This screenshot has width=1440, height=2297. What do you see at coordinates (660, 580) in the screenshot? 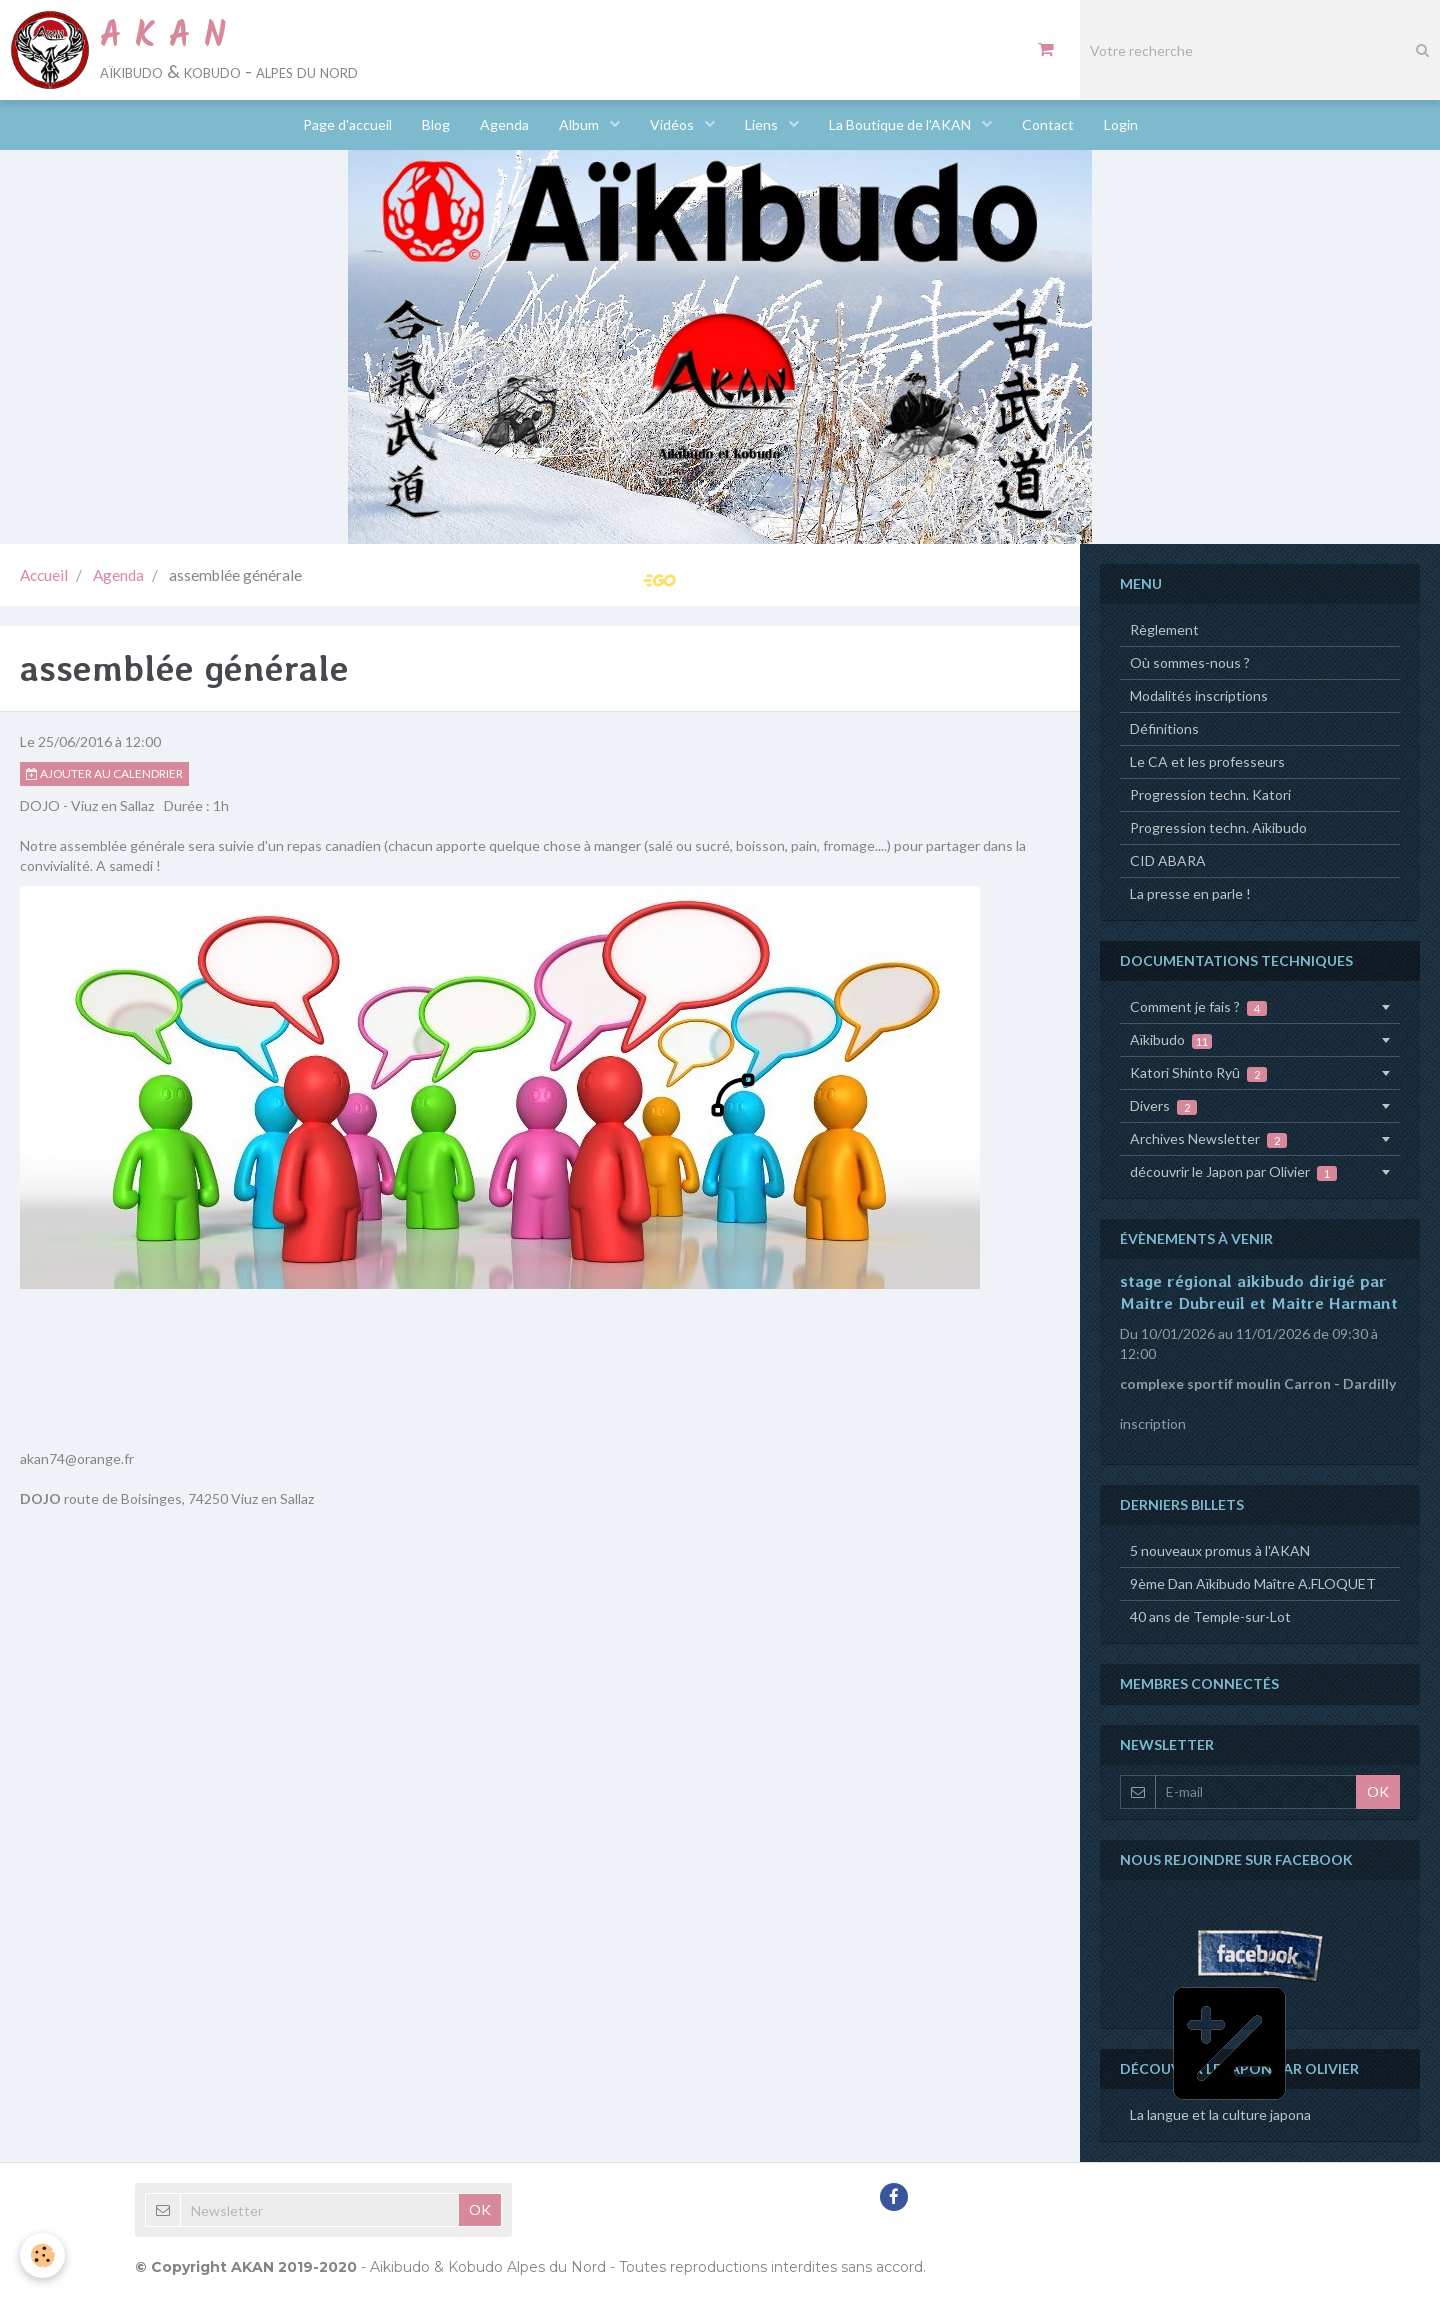
I see `go programming language logo` at bounding box center [660, 580].